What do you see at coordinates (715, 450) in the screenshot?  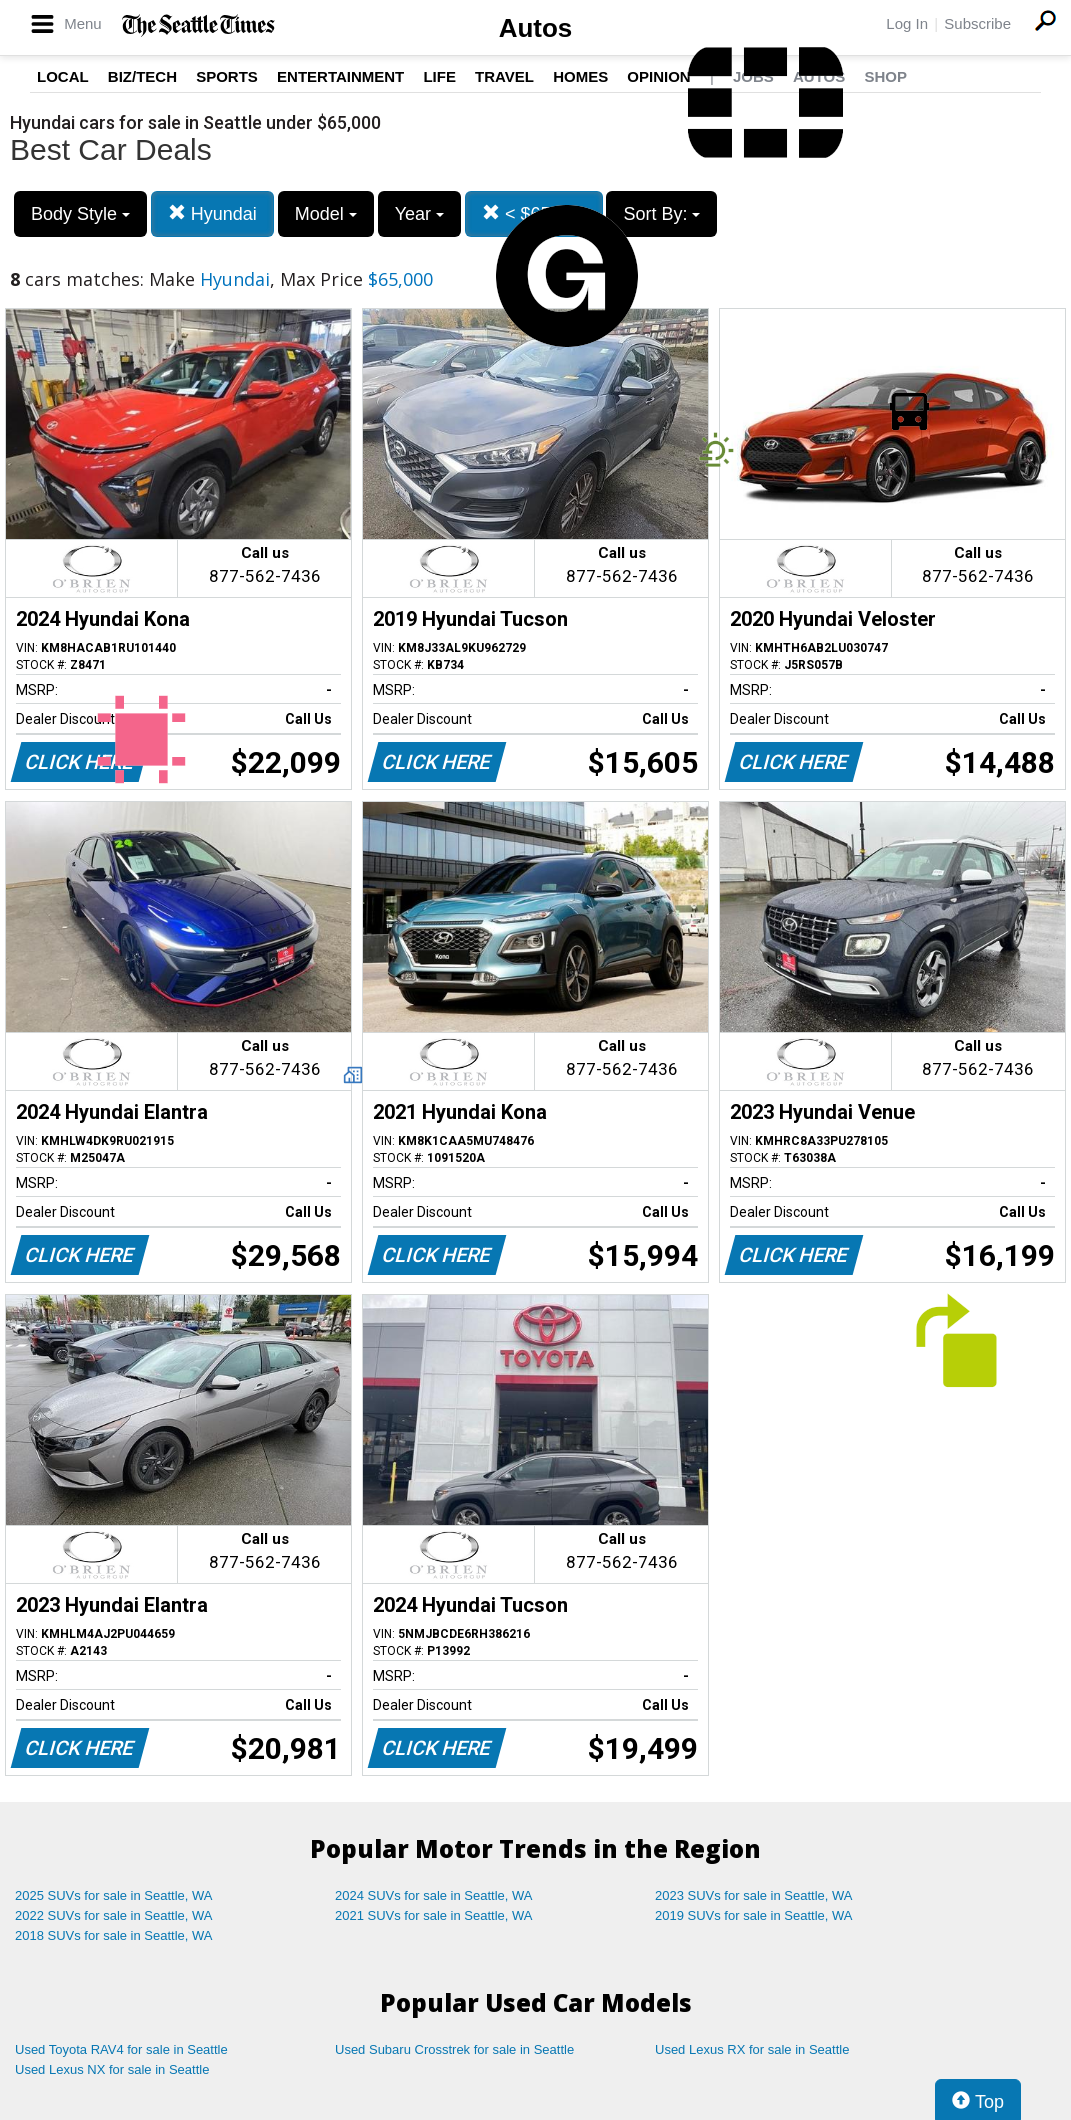 I see `indicates foggy or hazy weather conditions` at bounding box center [715, 450].